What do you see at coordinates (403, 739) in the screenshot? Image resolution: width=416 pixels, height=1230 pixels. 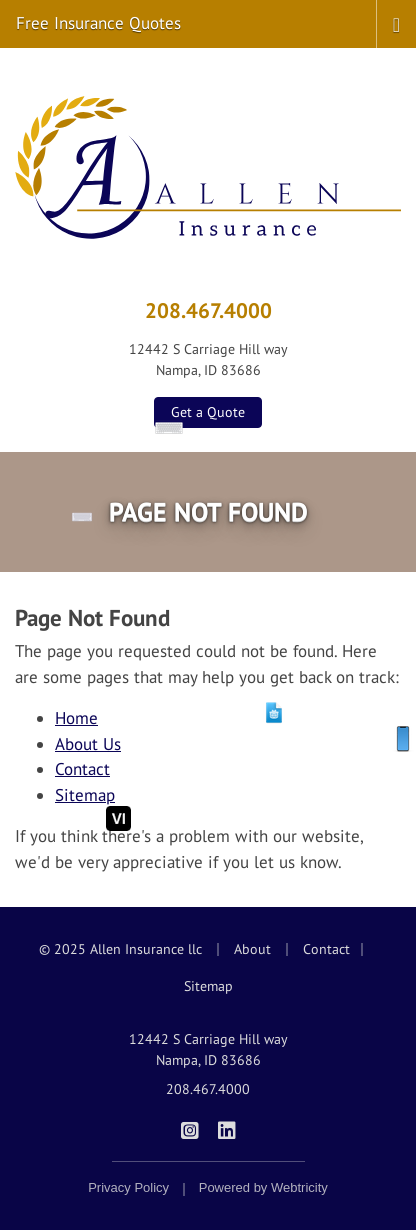 I see `connect to or manage your iPhone` at bounding box center [403, 739].